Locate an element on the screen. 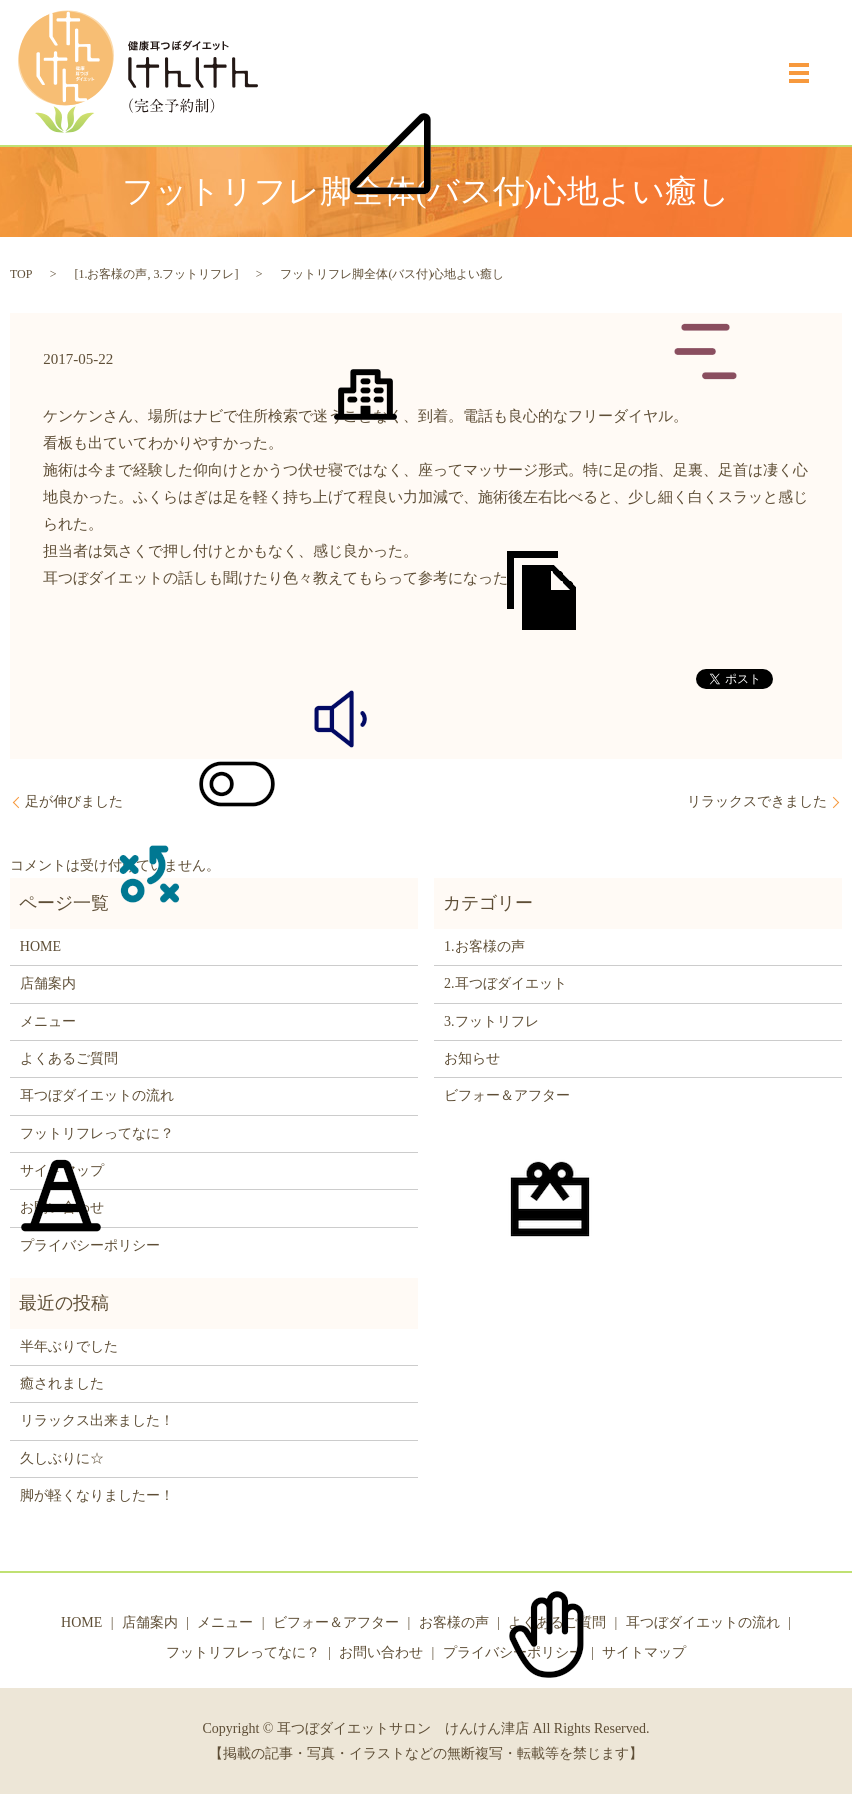 This screenshot has height=1794, width=852. view apartment or residential building details is located at coordinates (365, 394).